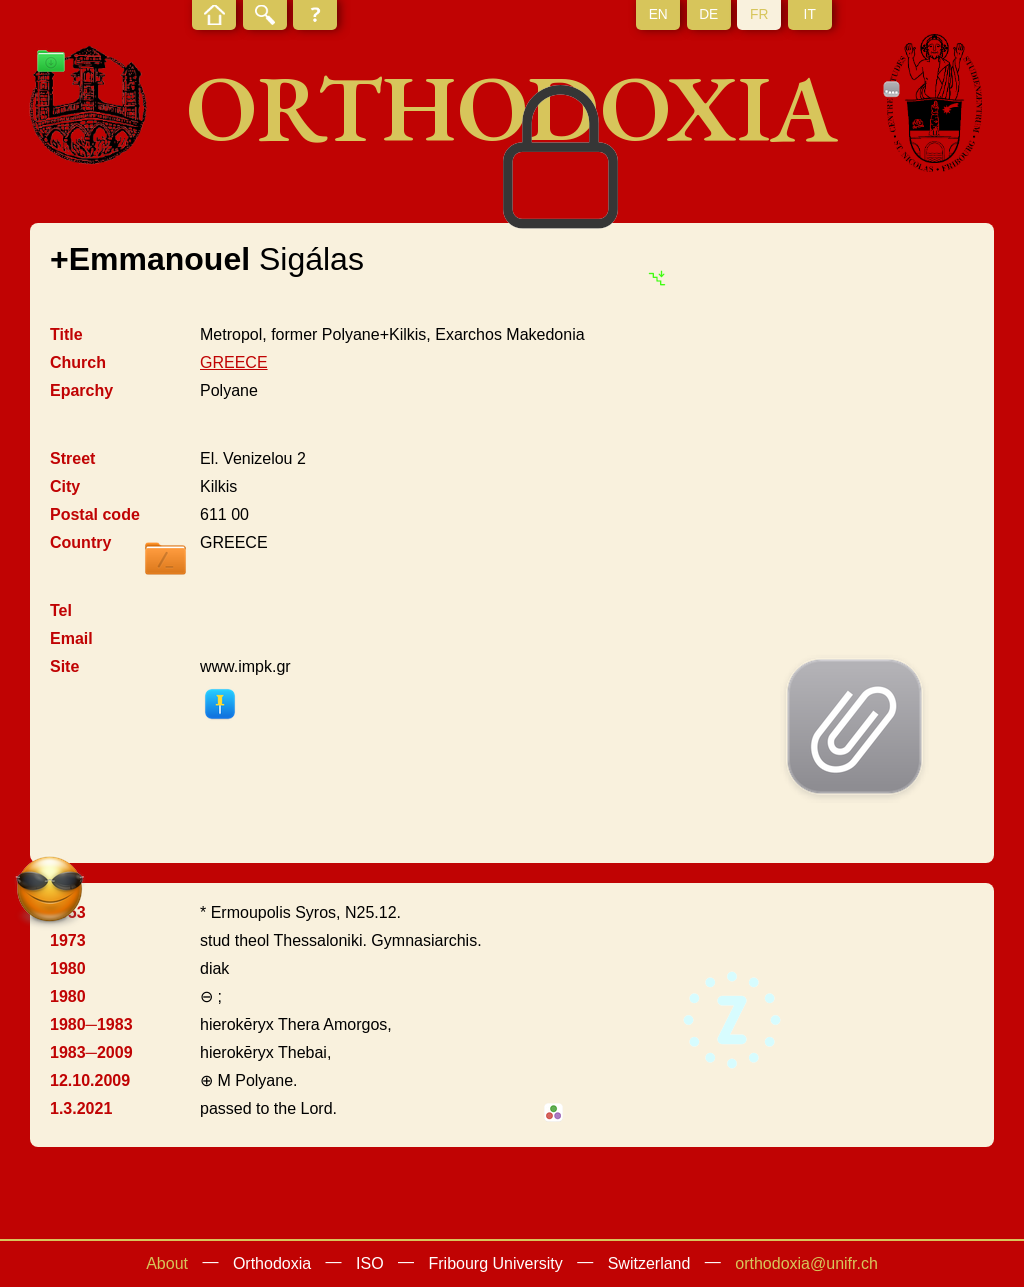  What do you see at coordinates (732, 1020) in the screenshot?
I see `indicates sleep mode or snooze function` at bounding box center [732, 1020].